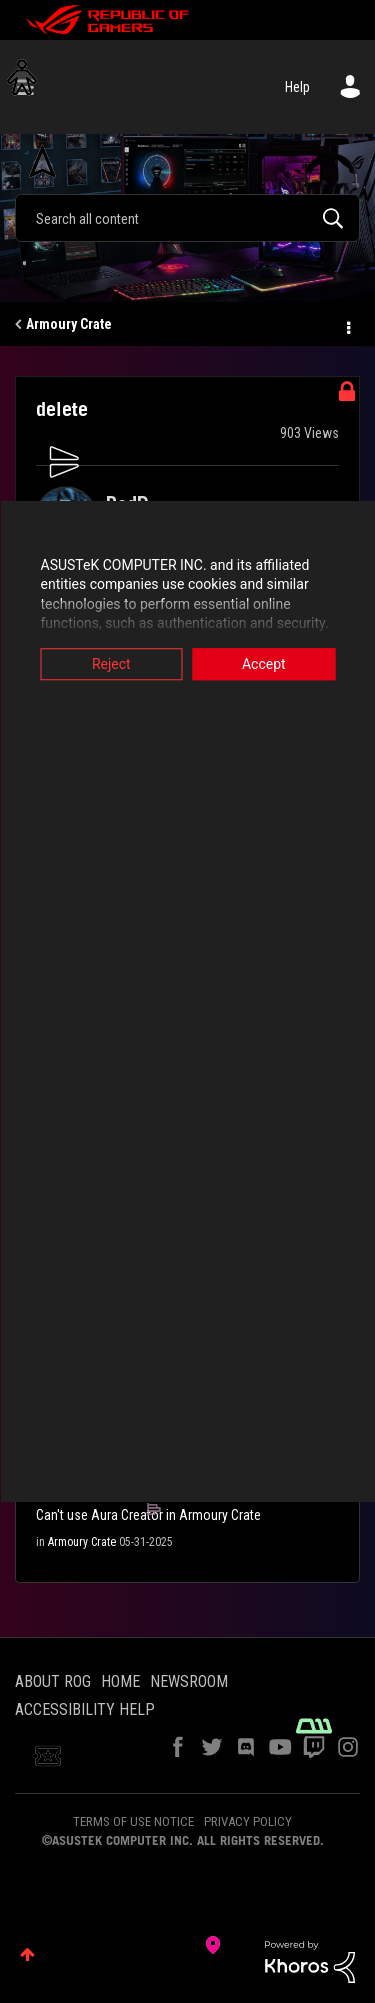 This screenshot has height=2003, width=375. I want to click on switch between open browser tabs, so click(314, 1726).